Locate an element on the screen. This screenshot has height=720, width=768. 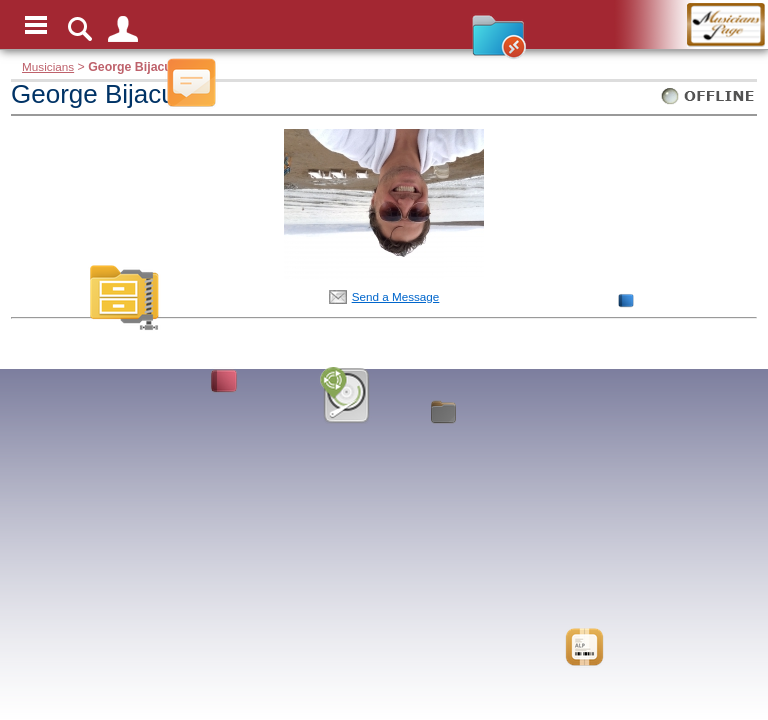
access the desktop folder is located at coordinates (224, 380).